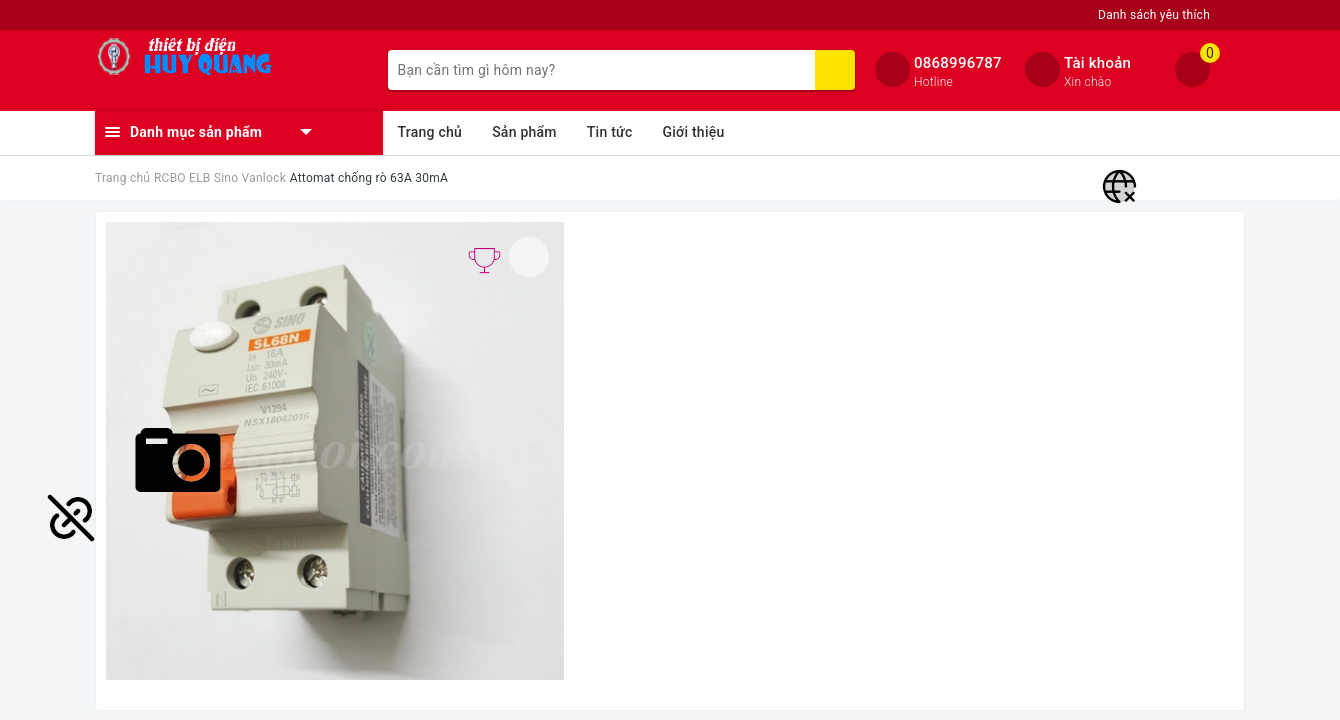  I want to click on view achievements or awards, so click(484, 259).